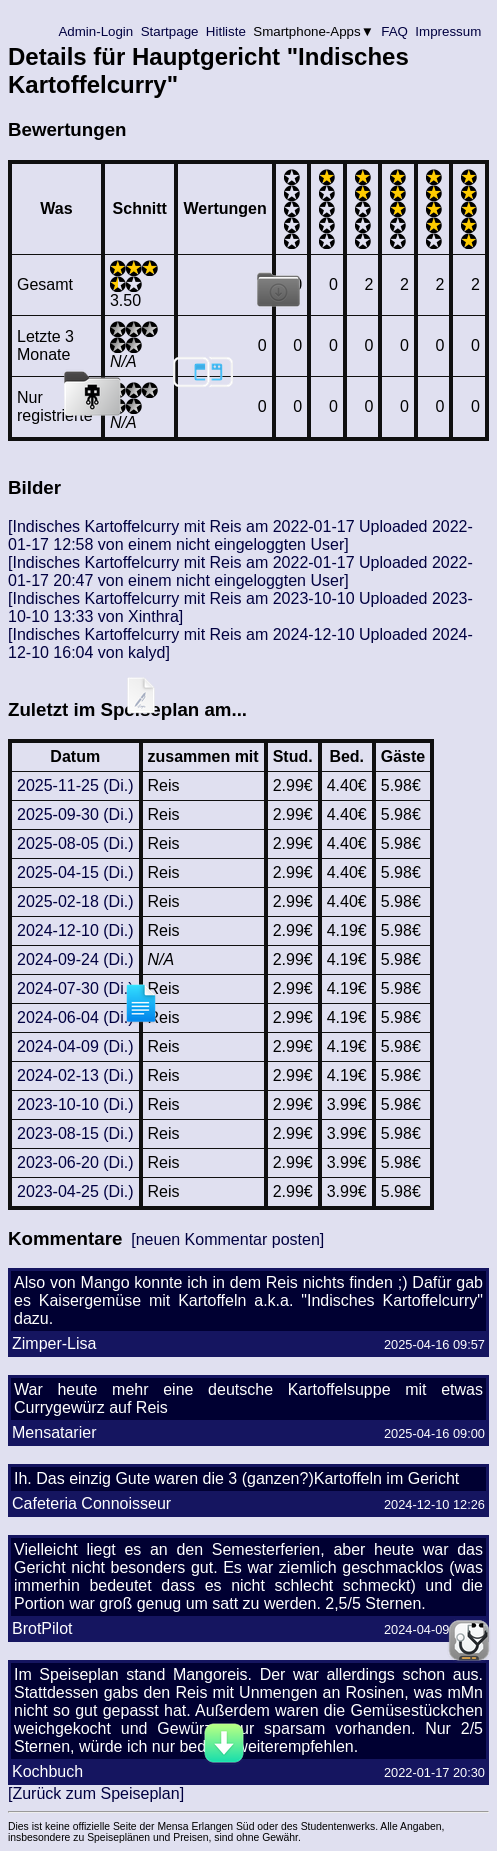 The image size is (497, 1851). Describe the element at coordinates (278, 289) in the screenshot. I see `access your downloads folder` at that location.